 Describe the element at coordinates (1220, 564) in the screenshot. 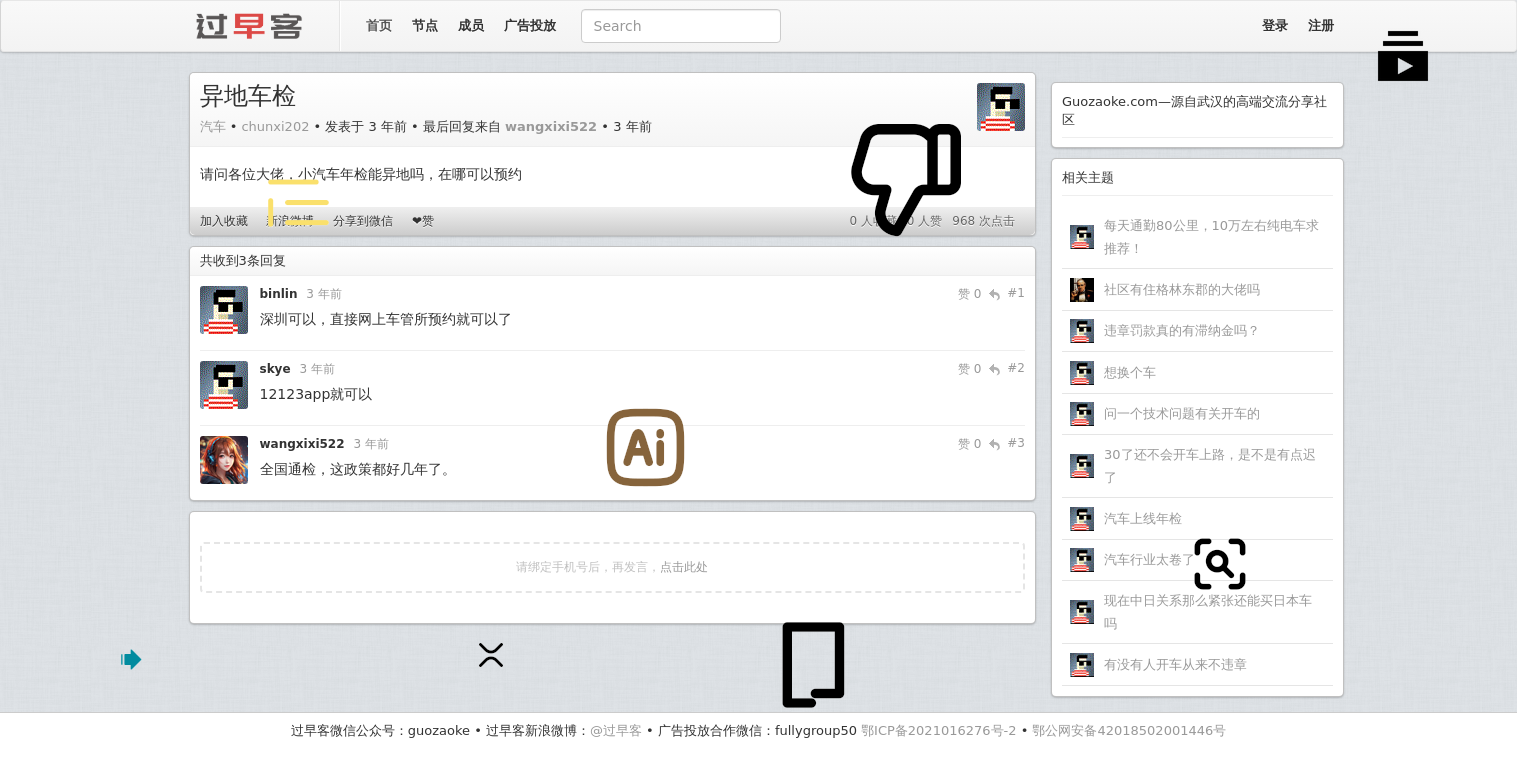

I see `scan or search within a selected area` at that location.